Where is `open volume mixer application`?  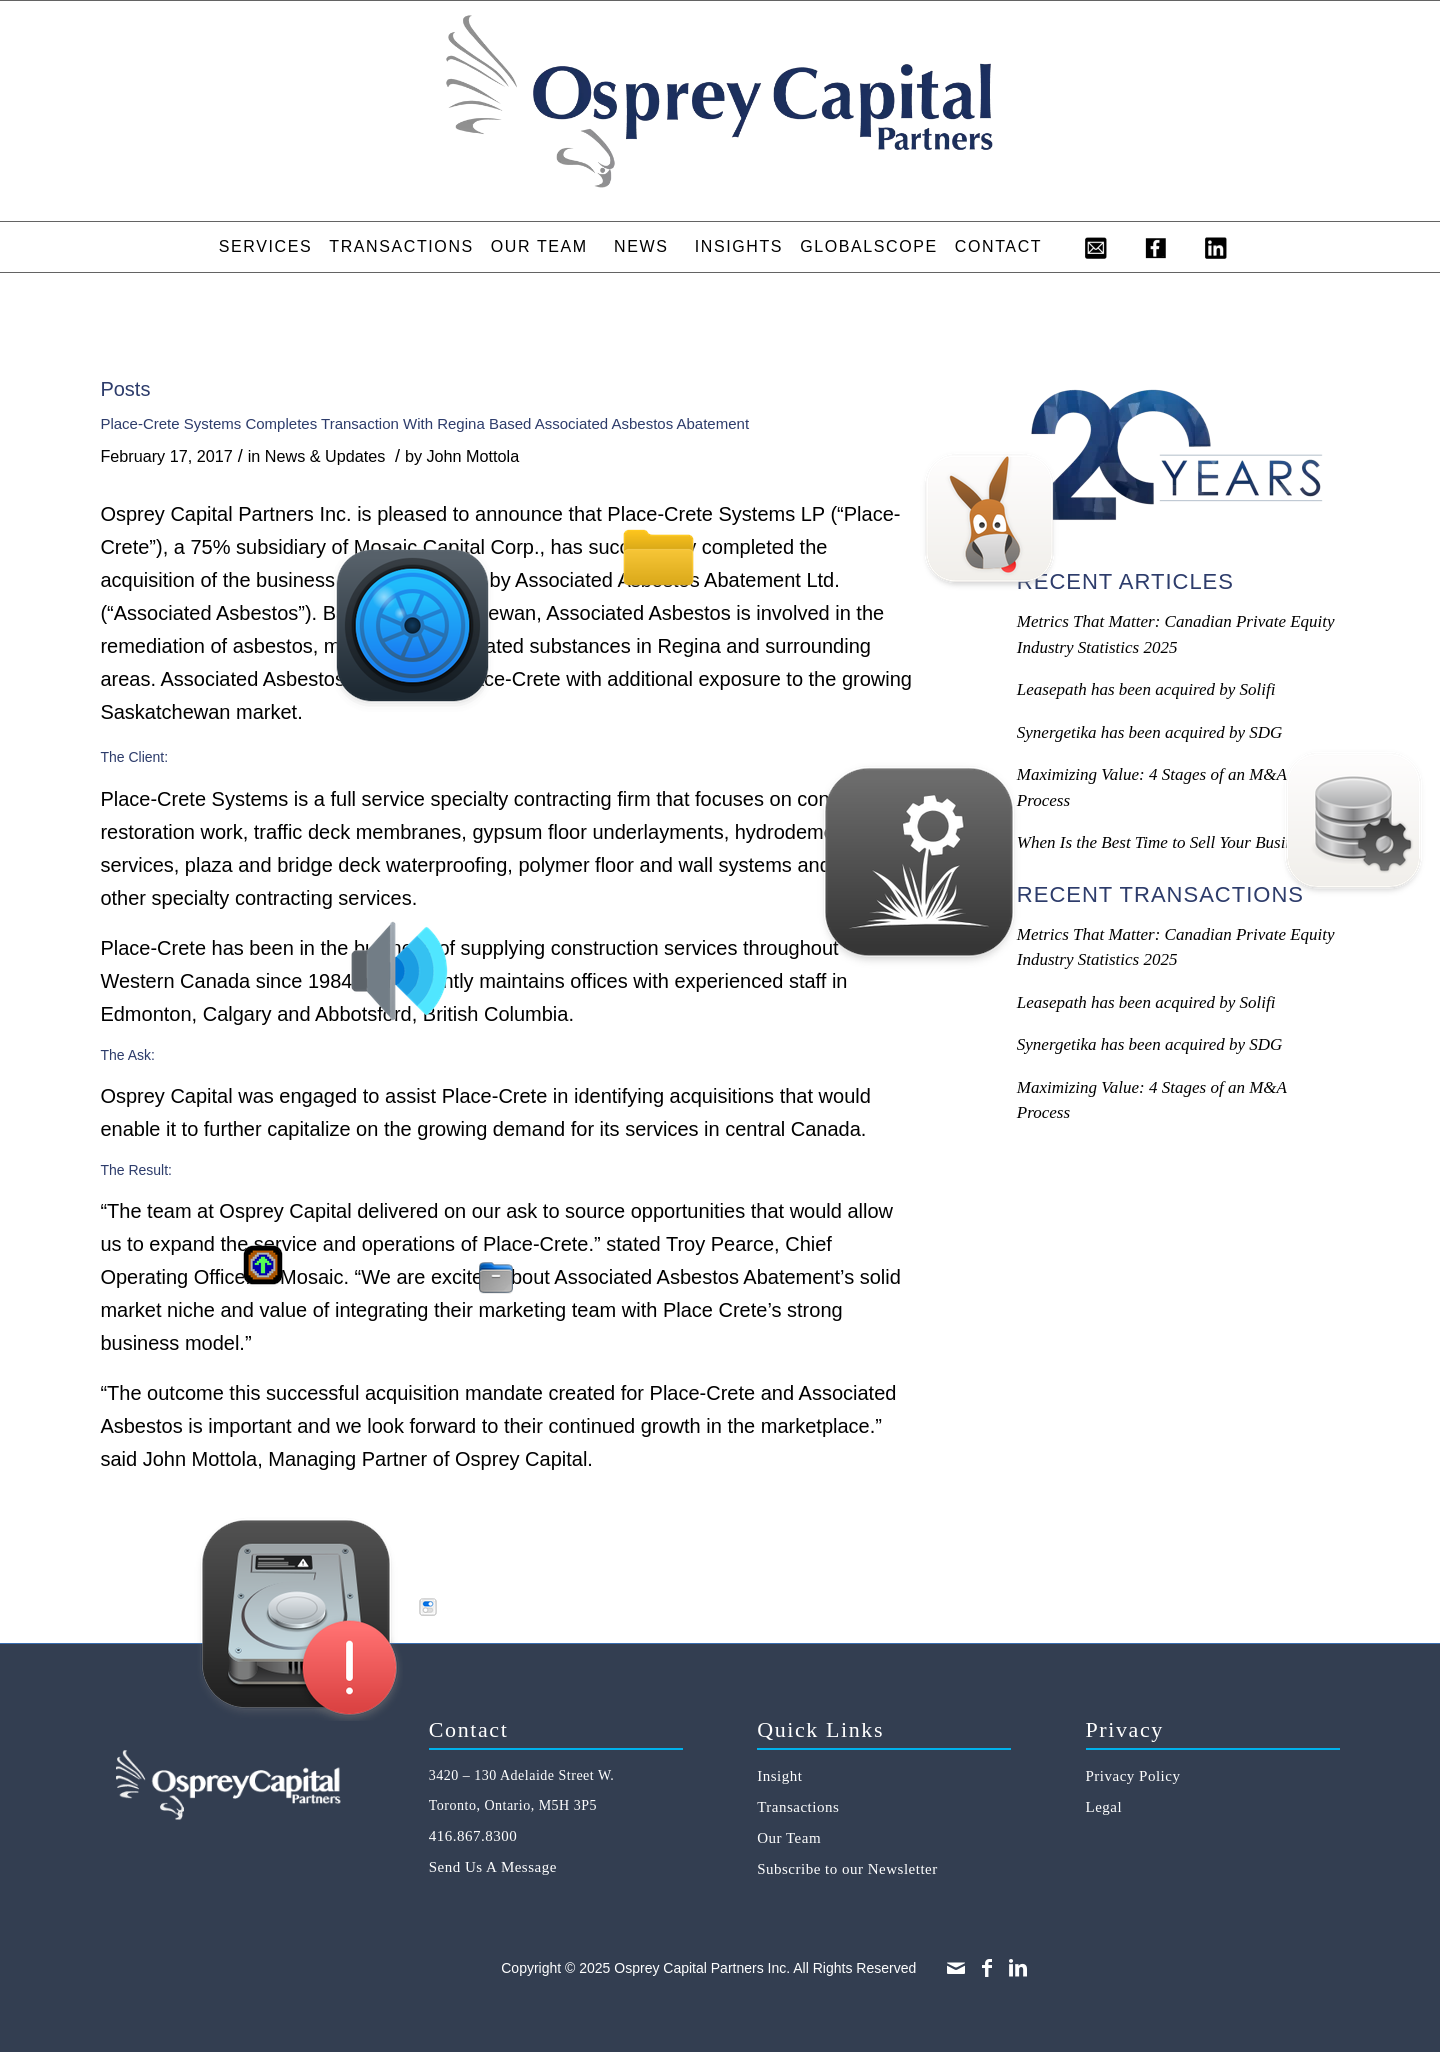
open volume mixer application is located at coordinates (398, 971).